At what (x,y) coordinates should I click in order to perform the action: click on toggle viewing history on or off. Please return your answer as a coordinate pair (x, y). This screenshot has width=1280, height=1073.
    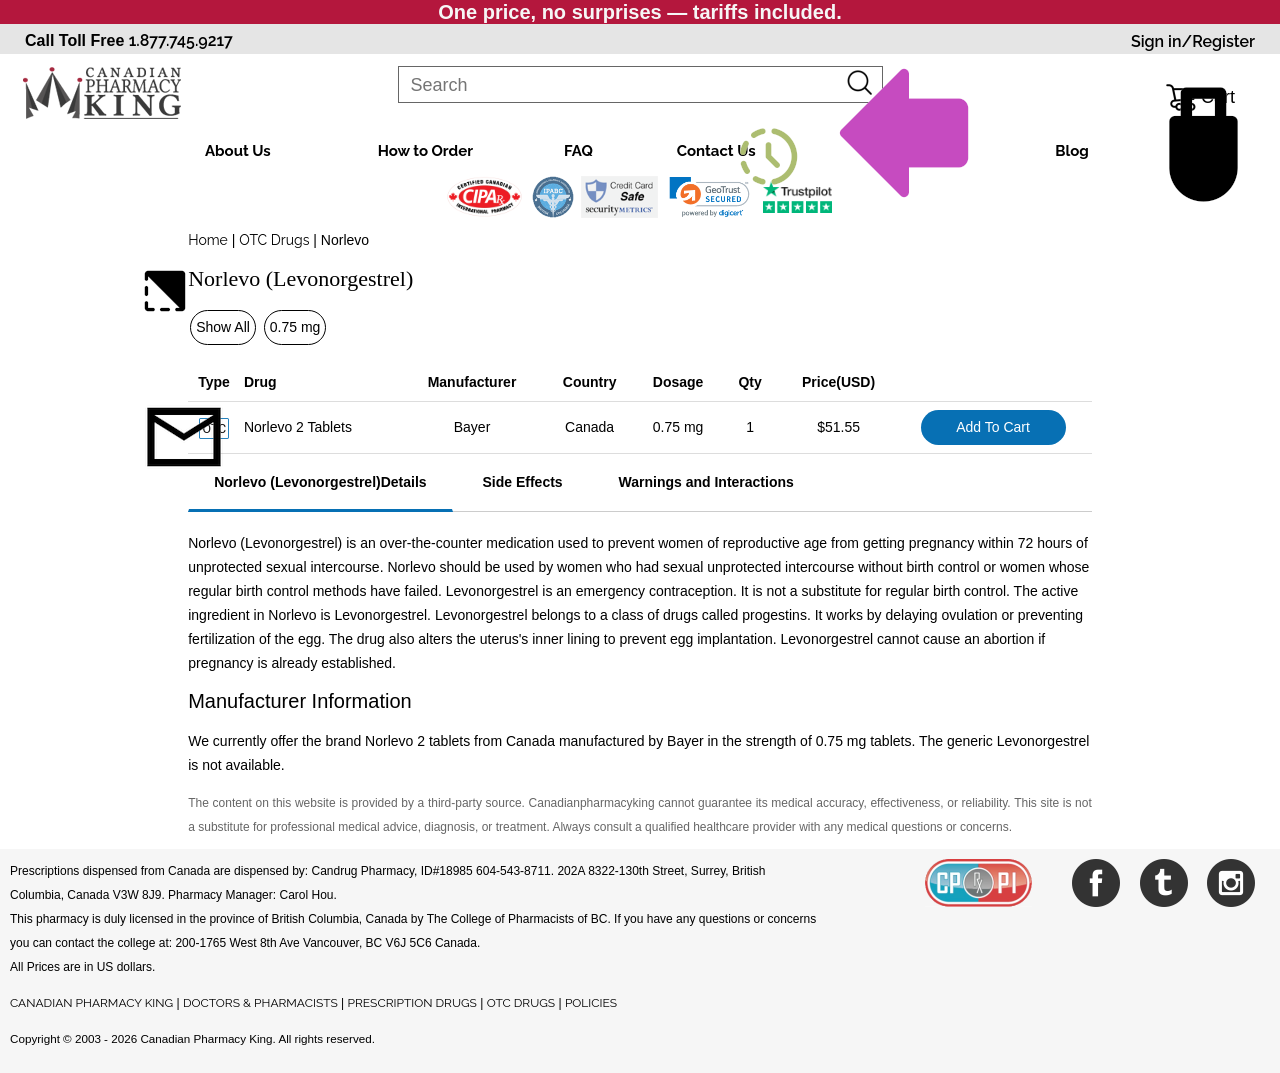
    Looking at the image, I should click on (768, 156).